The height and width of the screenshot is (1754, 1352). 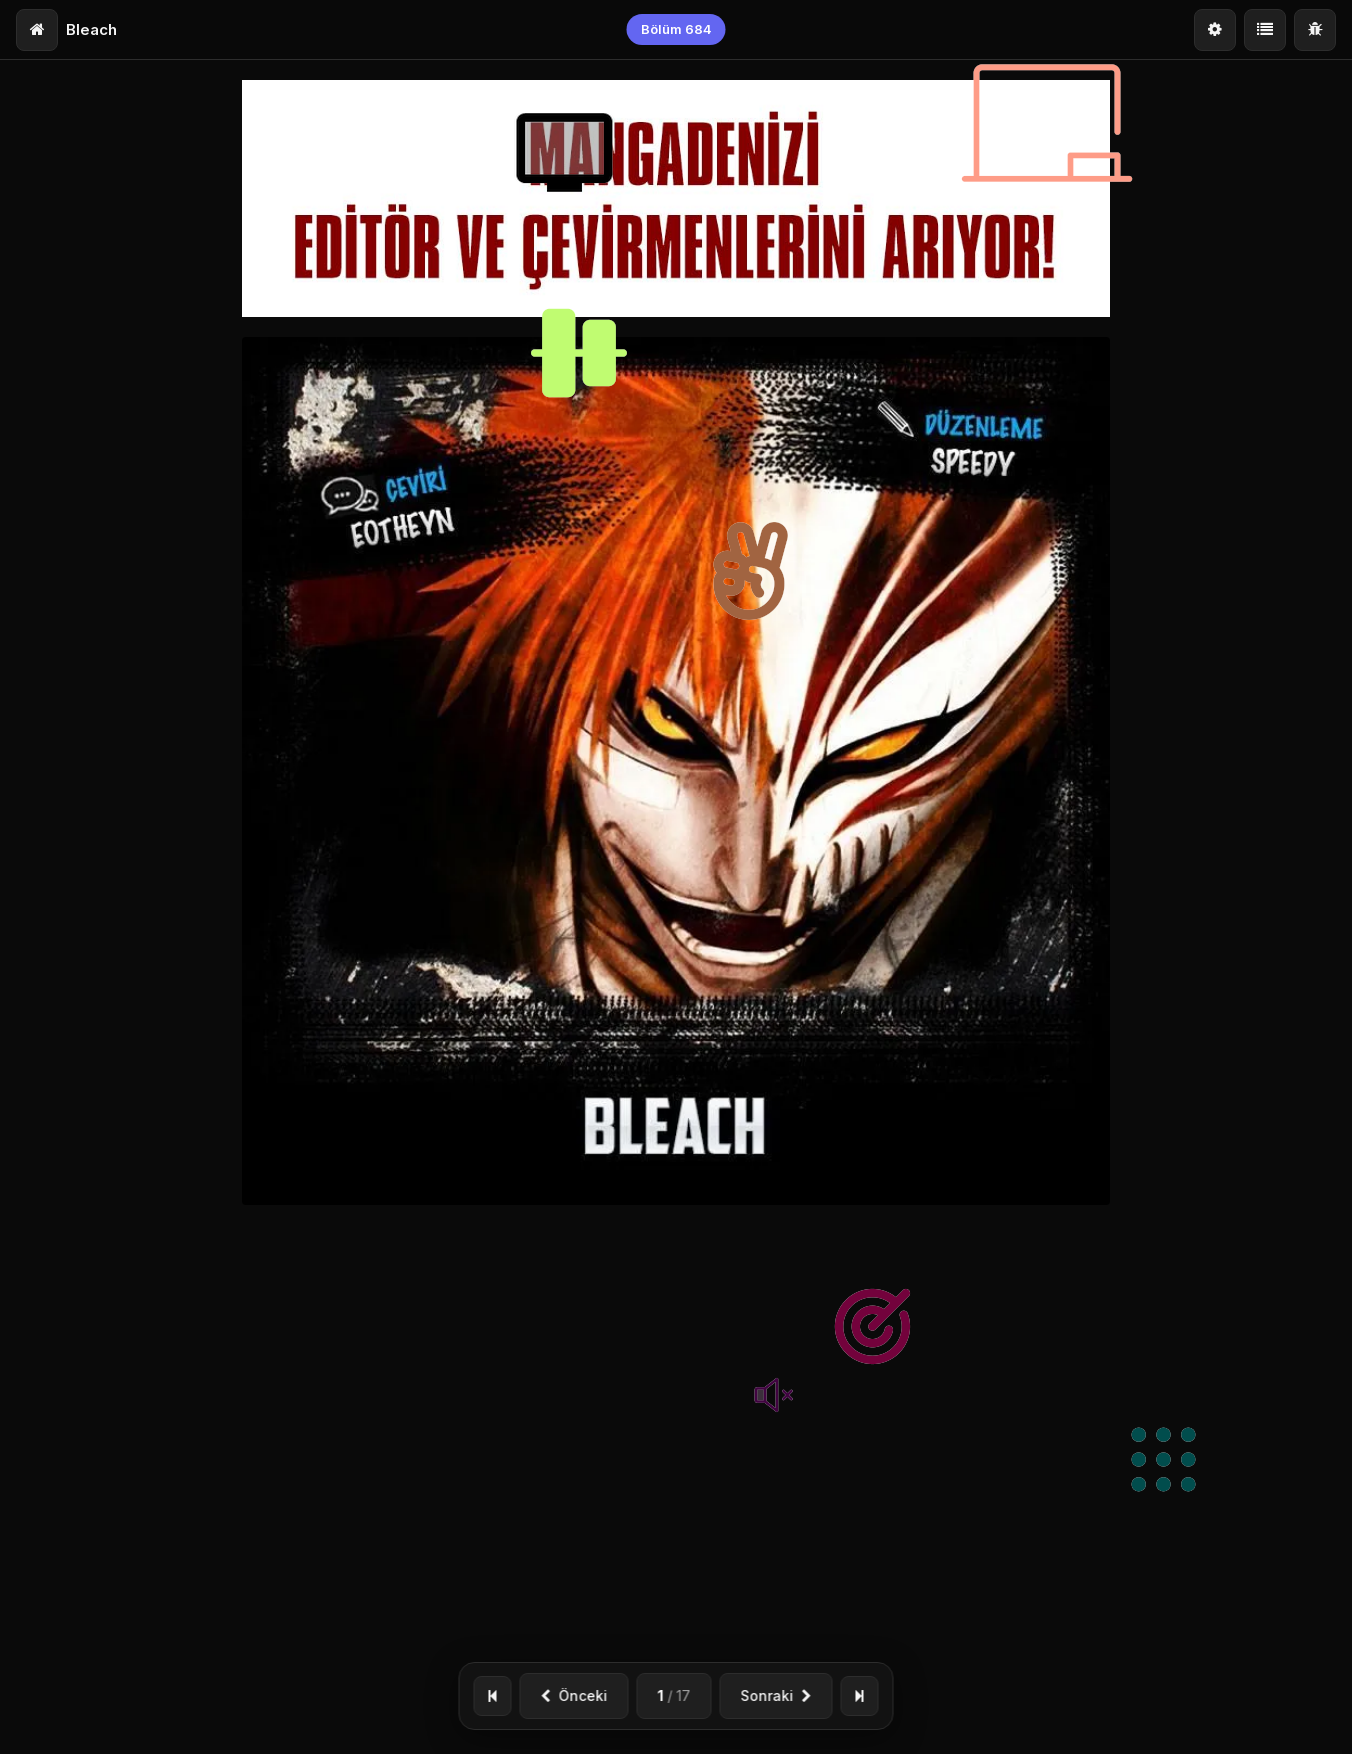 What do you see at coordinates (564, 152) in the screenshot?
I see `access tv or display settings` at bounding box center [564, 152].